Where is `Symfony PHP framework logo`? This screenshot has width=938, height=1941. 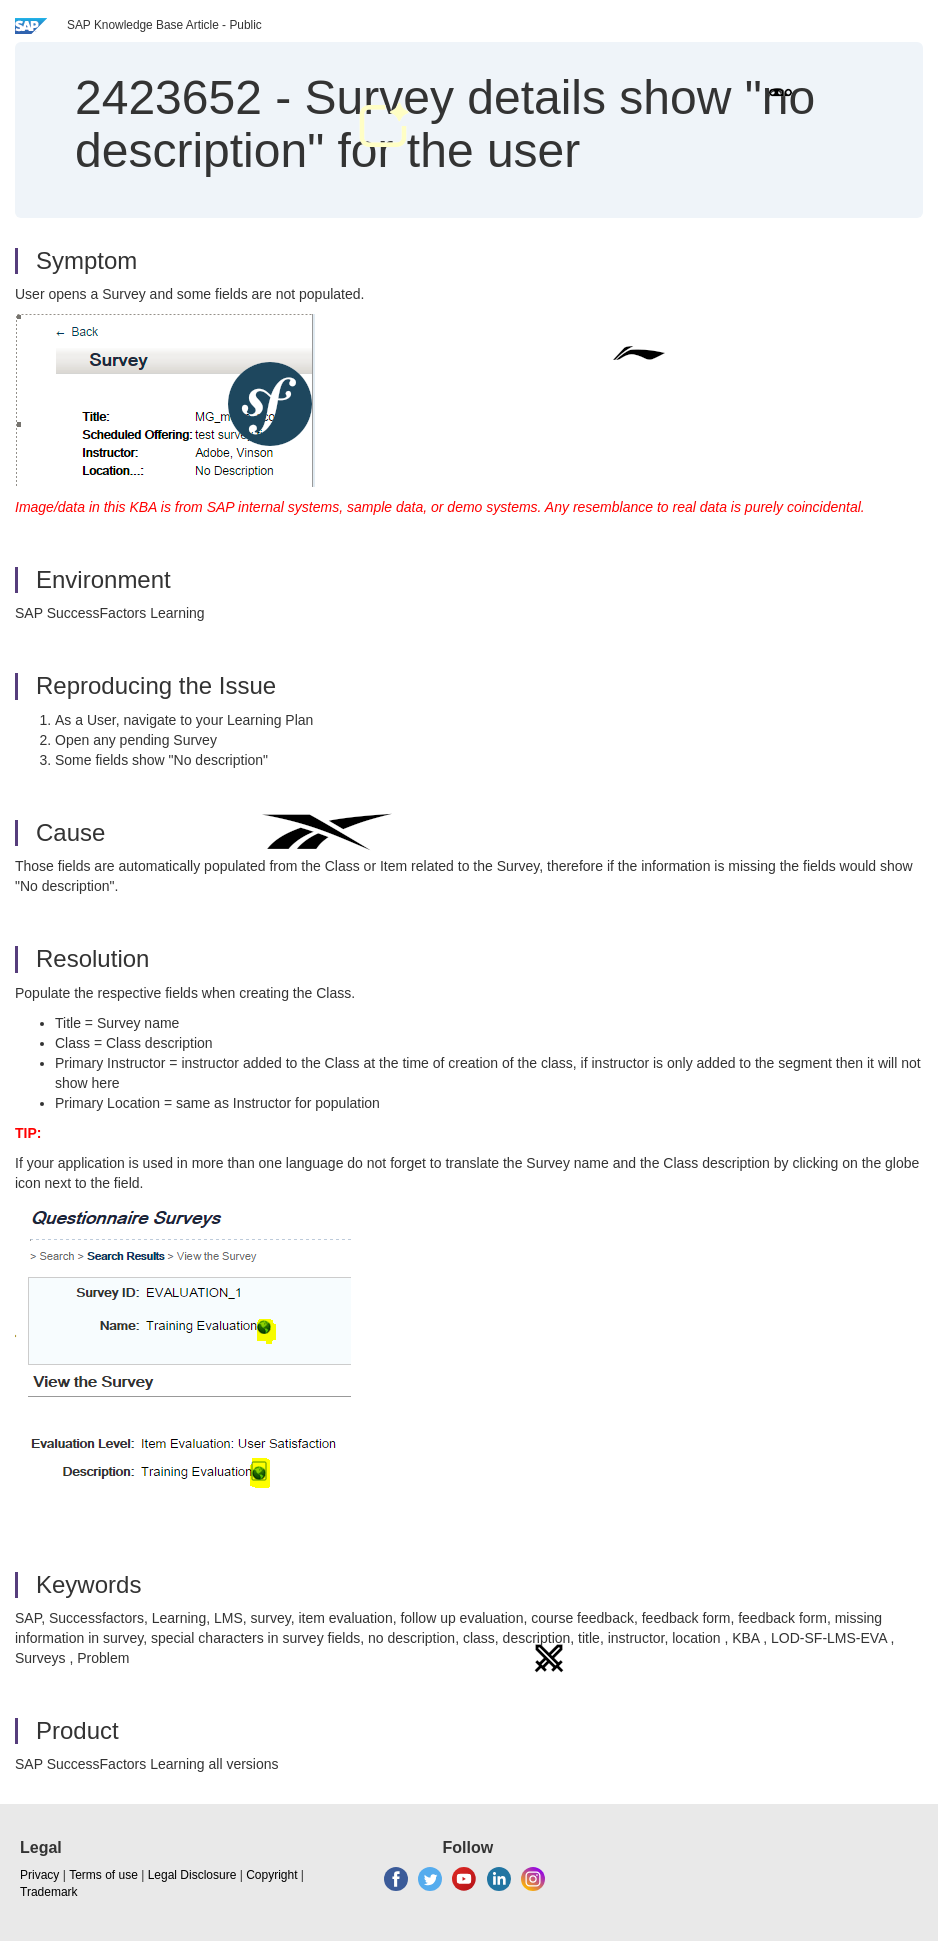
Symfony PHP framework logo is located at coordinates (270, 404).